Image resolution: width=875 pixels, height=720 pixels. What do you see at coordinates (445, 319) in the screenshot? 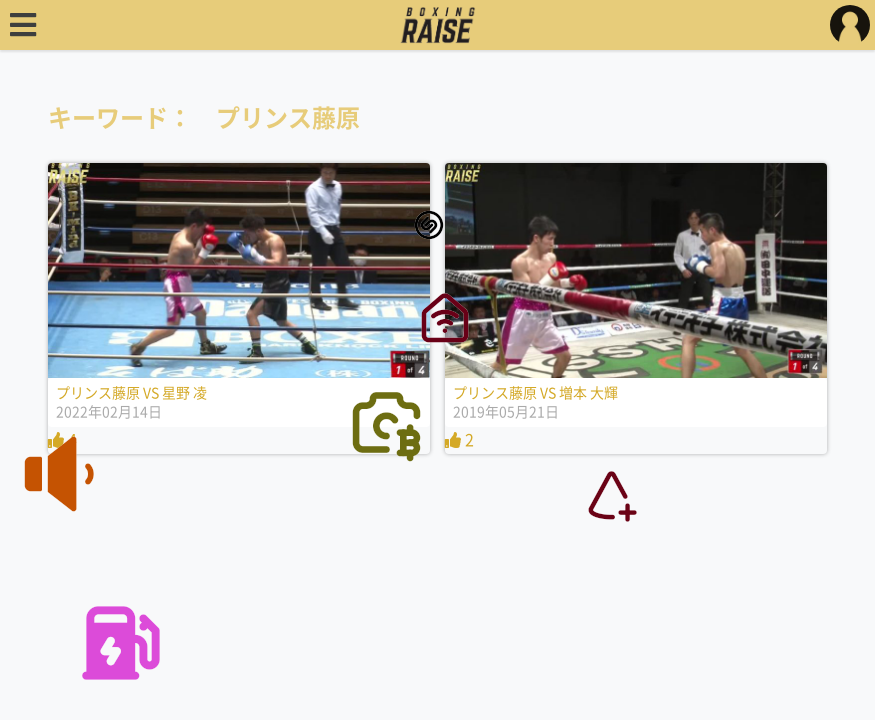
I see `access smart home settings` at bounding box center [445, 319].